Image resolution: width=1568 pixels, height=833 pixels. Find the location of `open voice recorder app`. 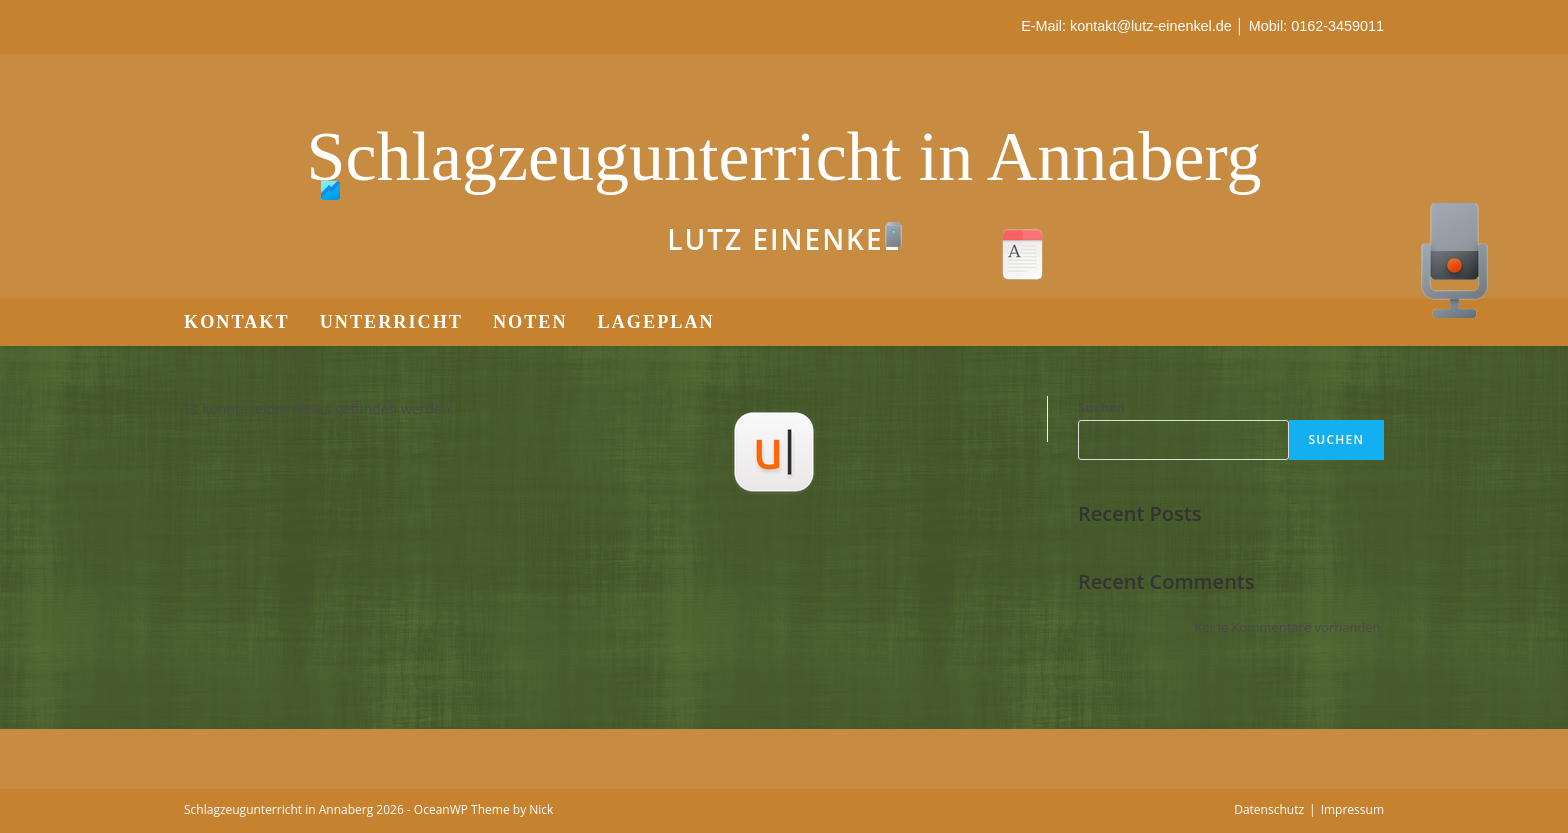

open voice recorder app is located at coordinates (1454, 260).